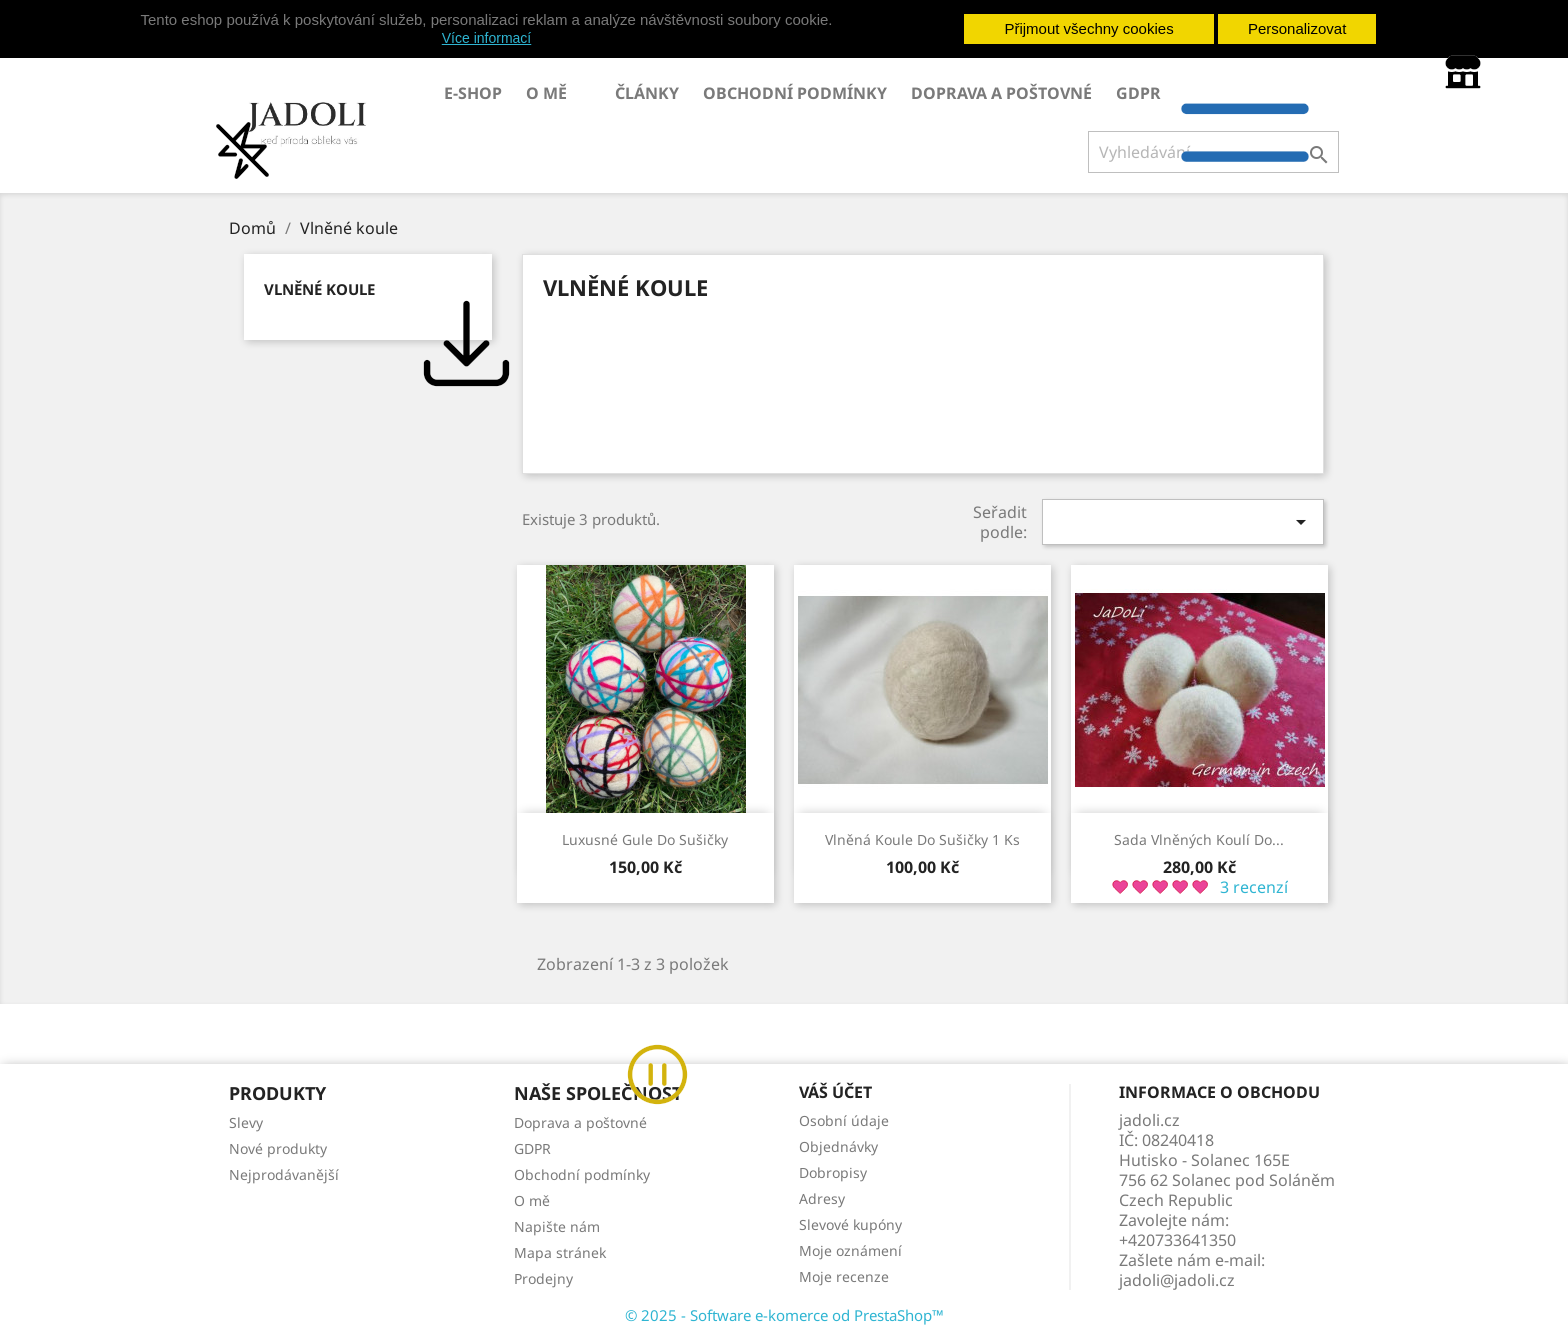 This screenshot has width=1568, height=1341. Describe the element at coordinates (1463, 72) in the screenshot. I see `view store or shop location` at that location.